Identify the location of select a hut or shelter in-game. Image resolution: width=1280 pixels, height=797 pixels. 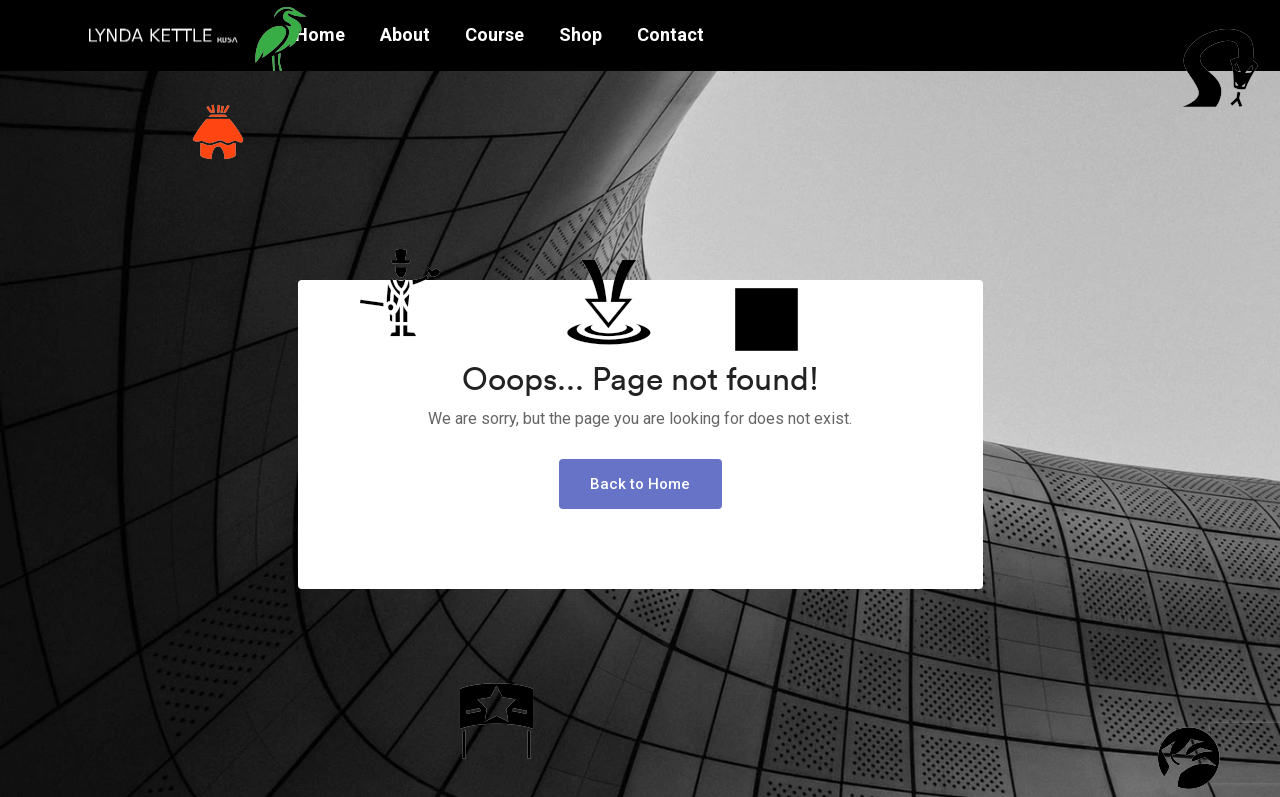
(218, 132).